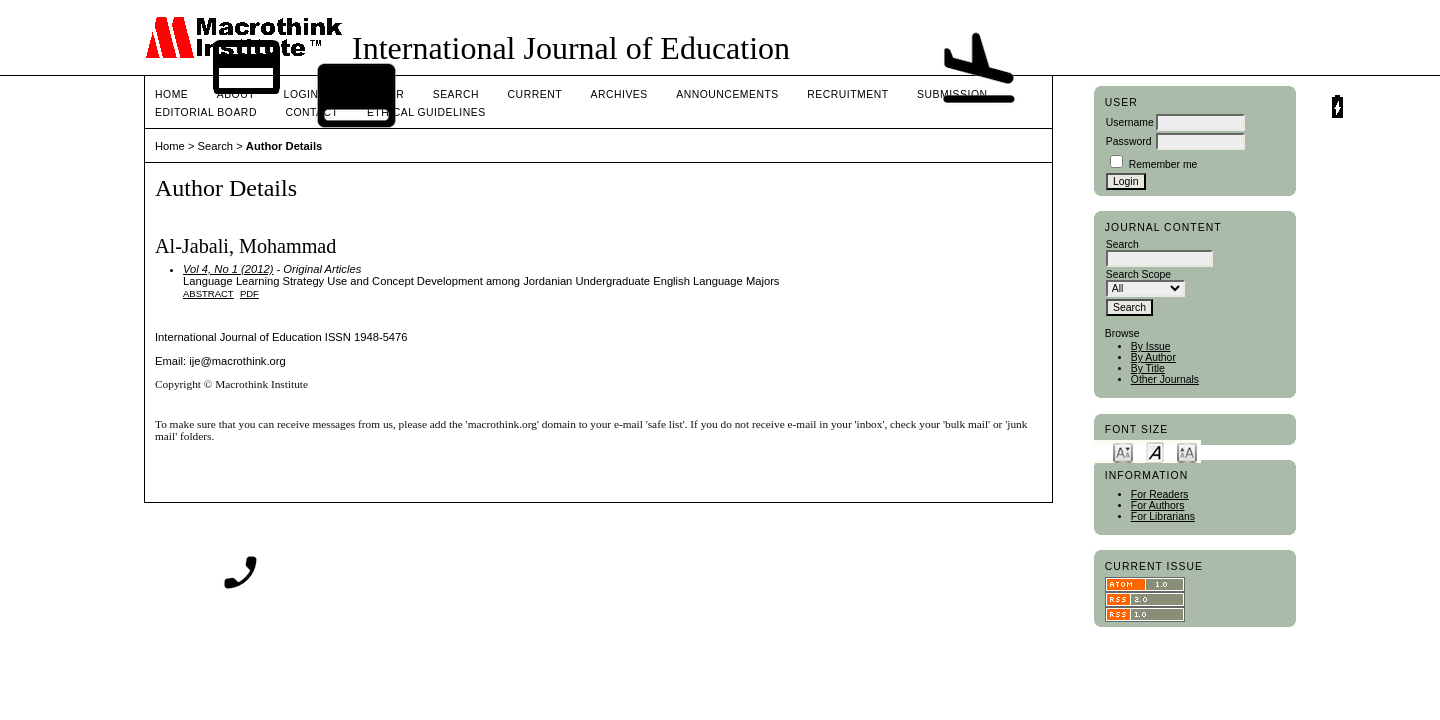  Describe the element at coordinates (240, 572) in the screenshot. I see `make a phone call` at that location.